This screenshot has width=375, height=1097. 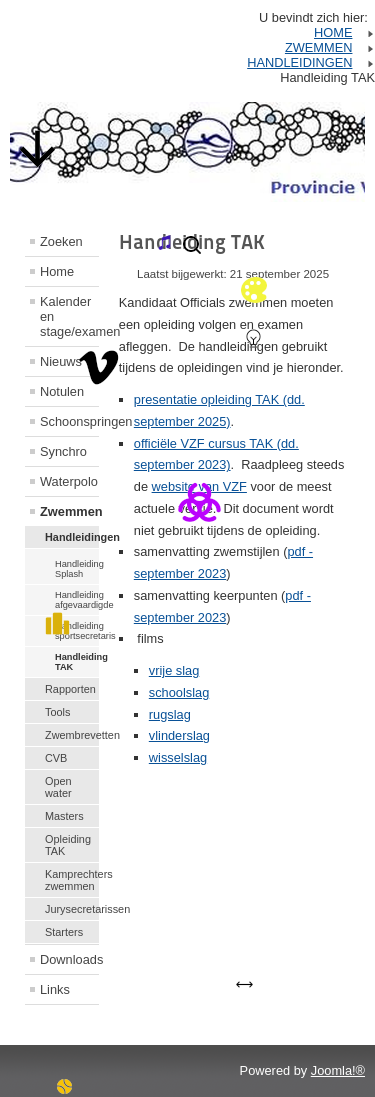 I want to click on open Vimeo app, so click(x=98, y=367).